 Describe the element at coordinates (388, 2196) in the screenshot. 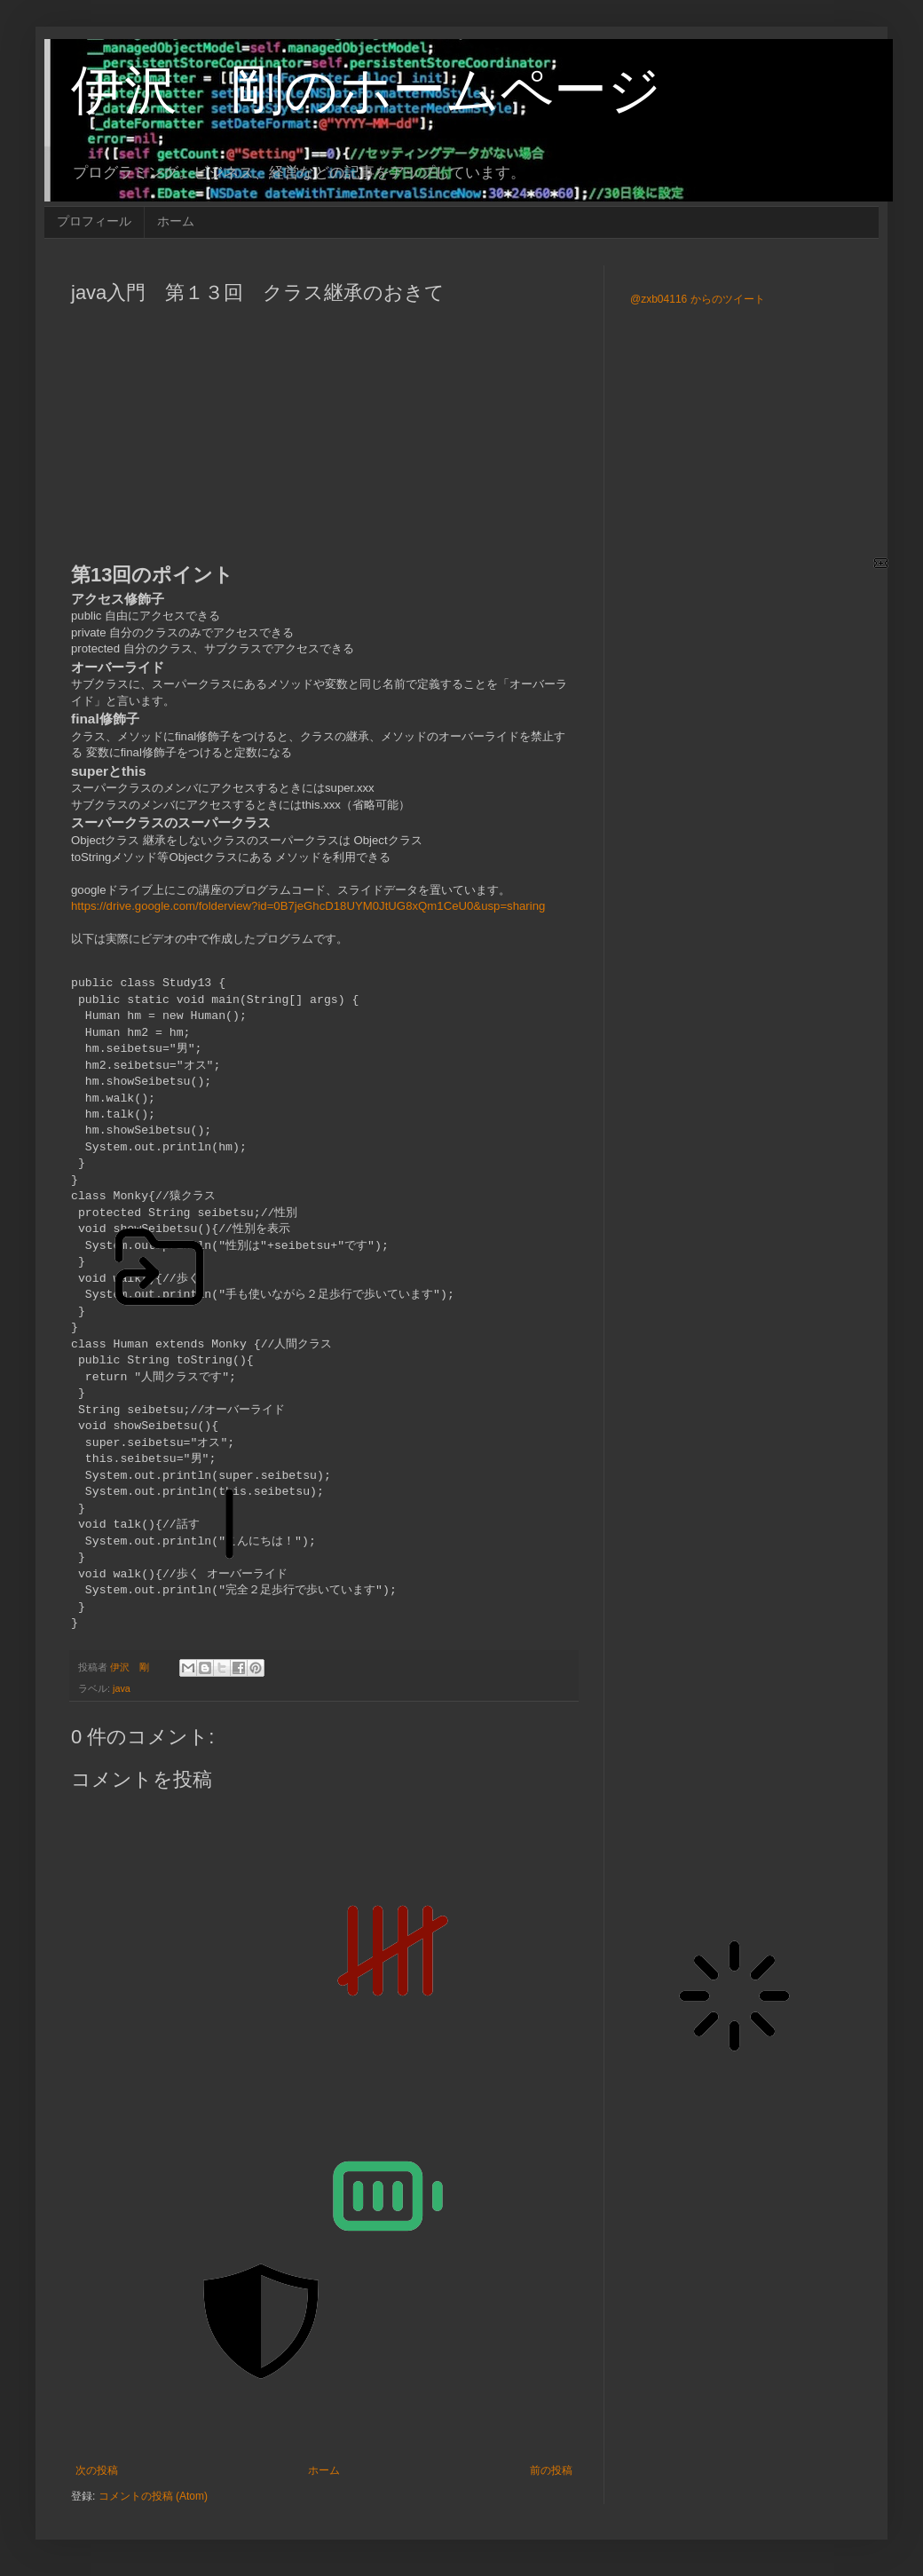

I see `indicates device battery is fully charged` at that location.